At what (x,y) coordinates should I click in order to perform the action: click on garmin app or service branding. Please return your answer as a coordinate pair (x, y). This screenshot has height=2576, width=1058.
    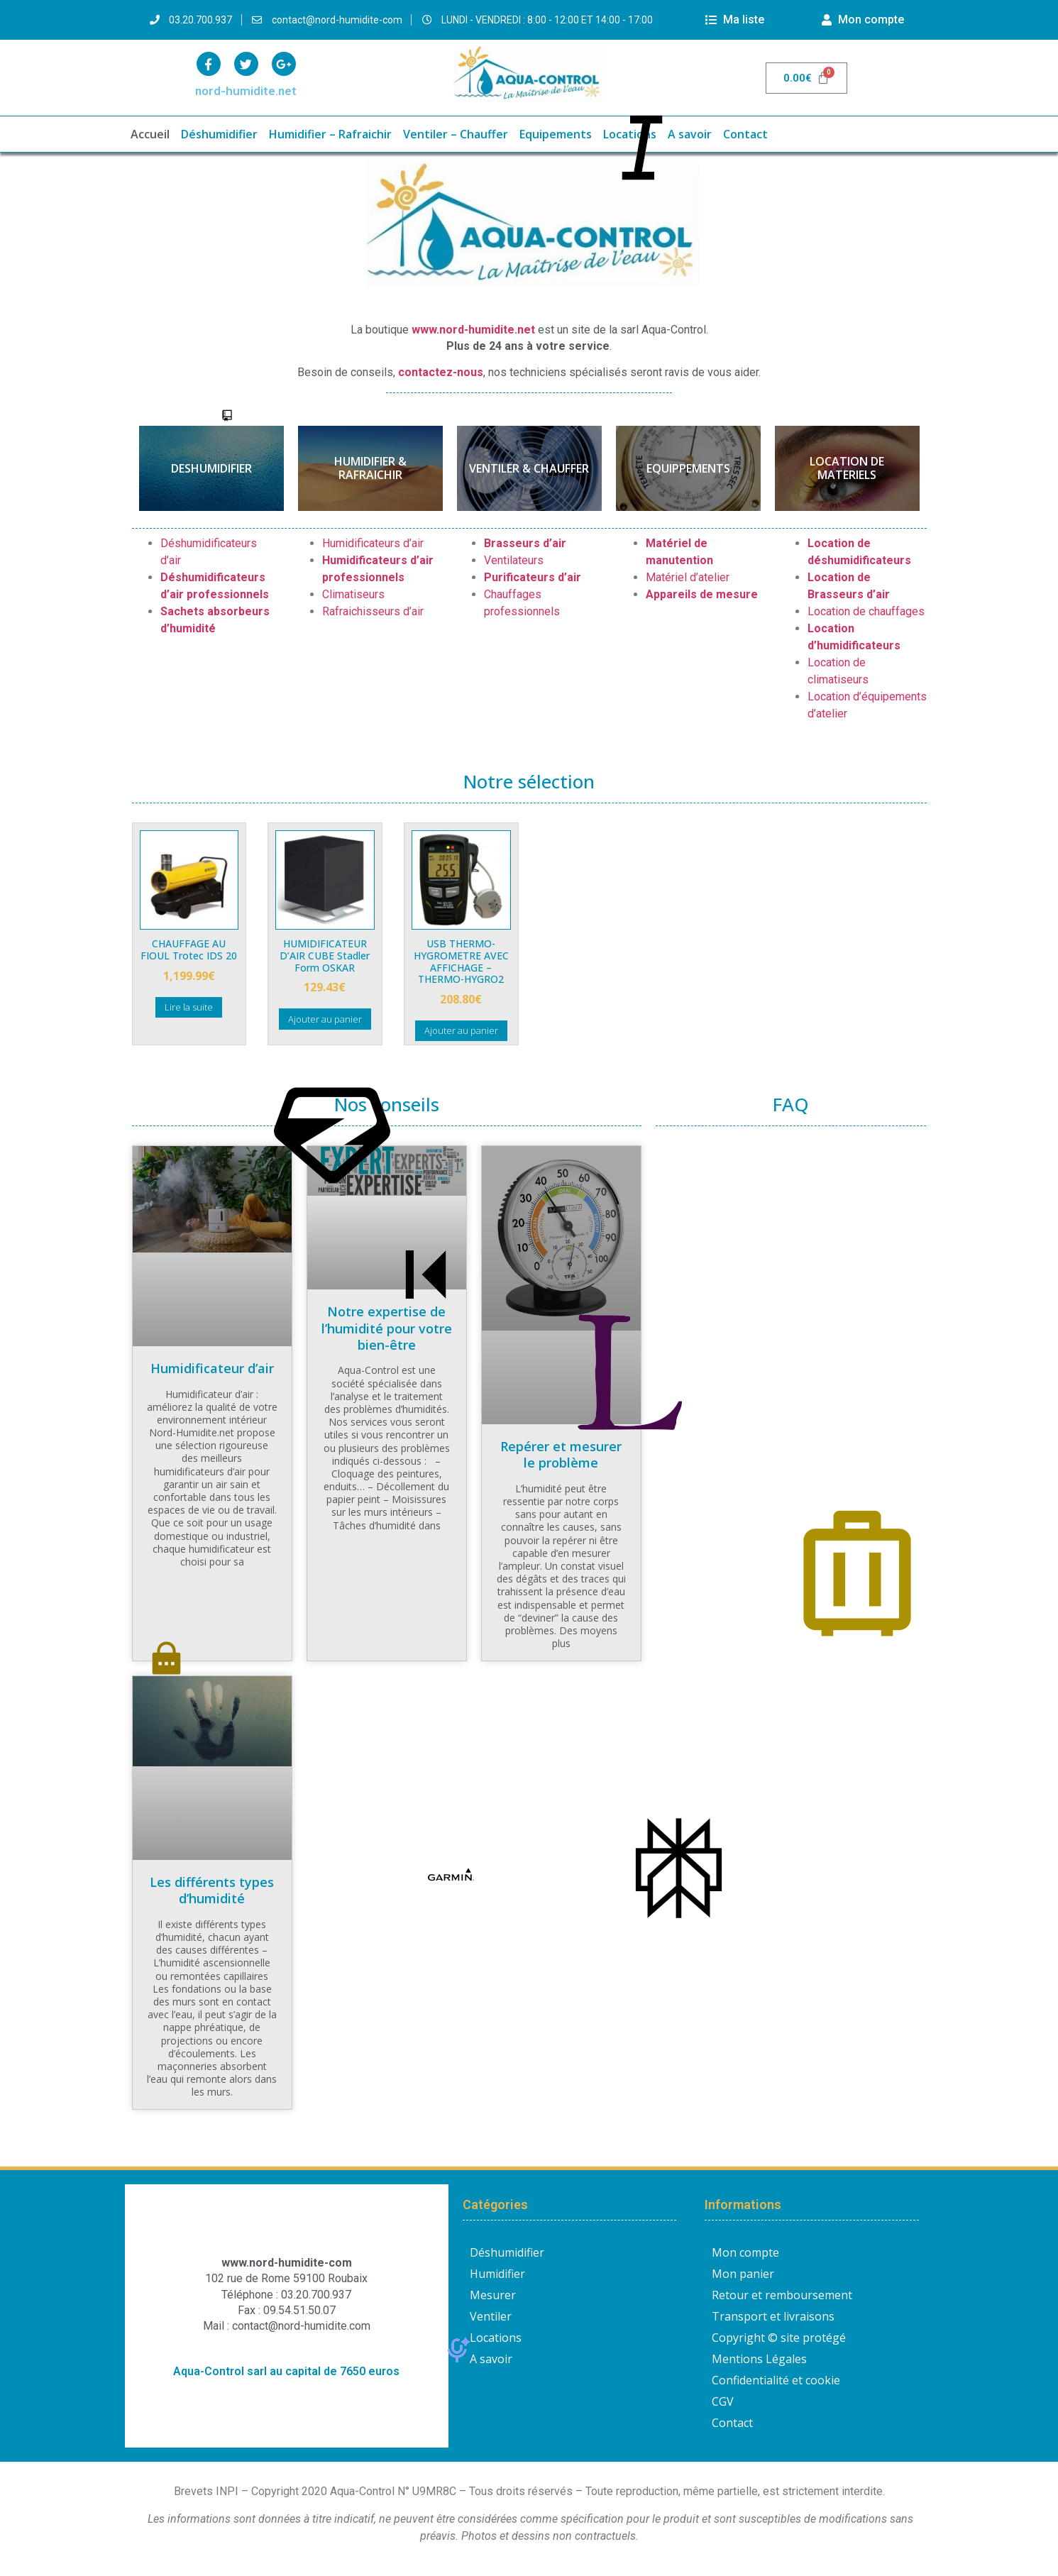
    Looking at the image, I should click on (451, 1874).